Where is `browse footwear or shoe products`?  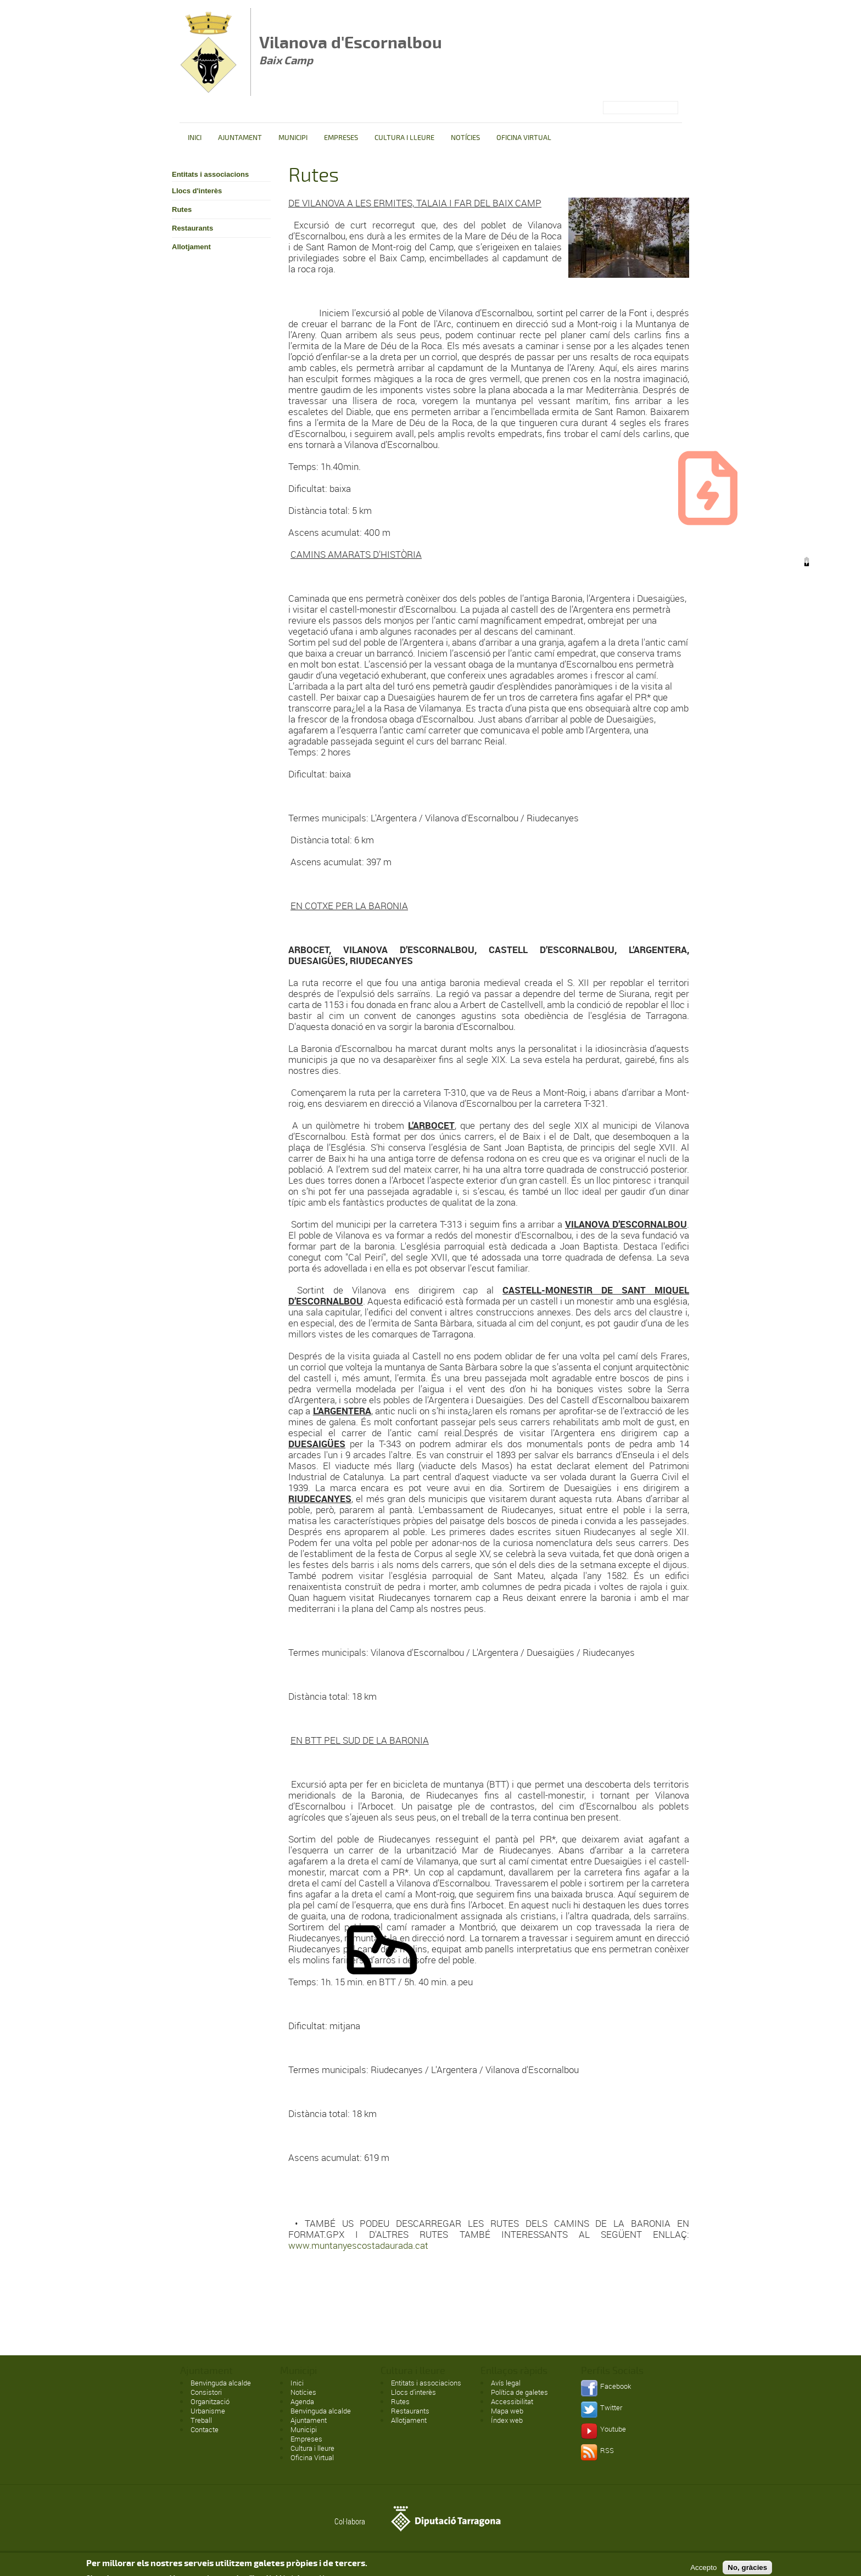 browse footwear or shoe products is located at coordinates (382, 1950).